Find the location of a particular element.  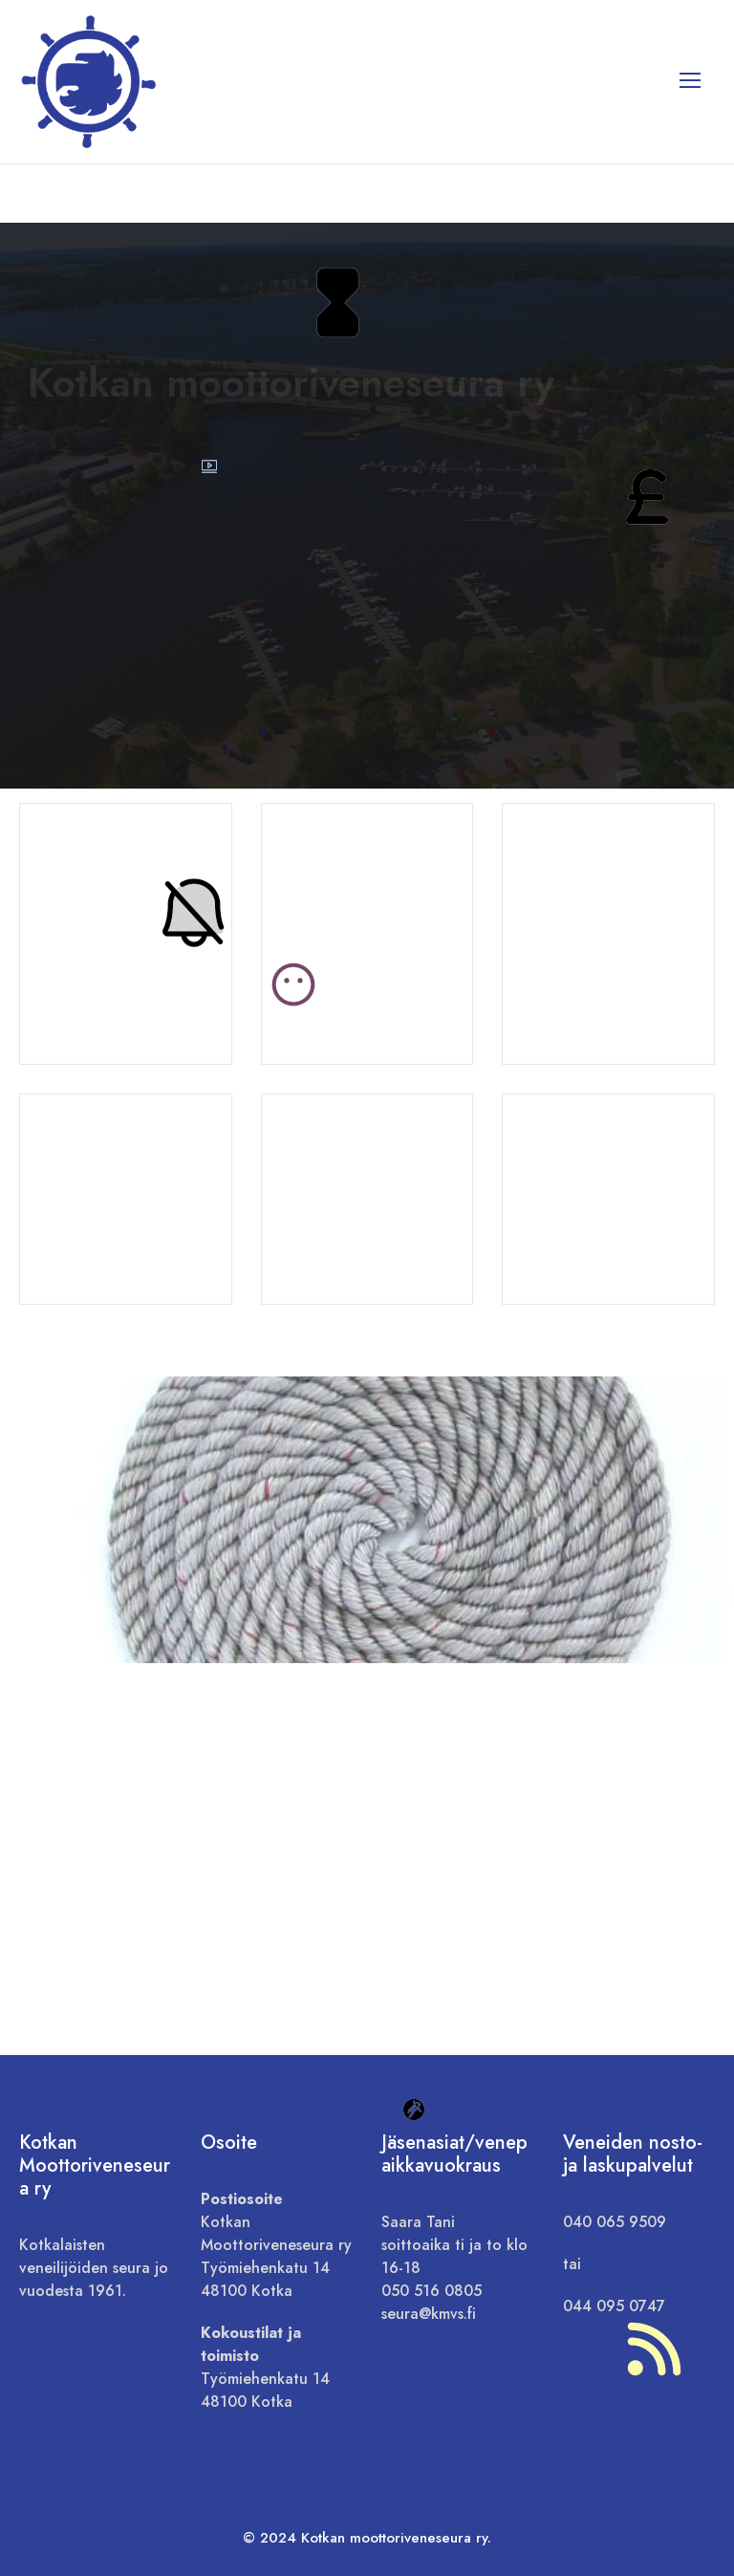

grav CMS platform logo is located at coordinates (414, 2110).